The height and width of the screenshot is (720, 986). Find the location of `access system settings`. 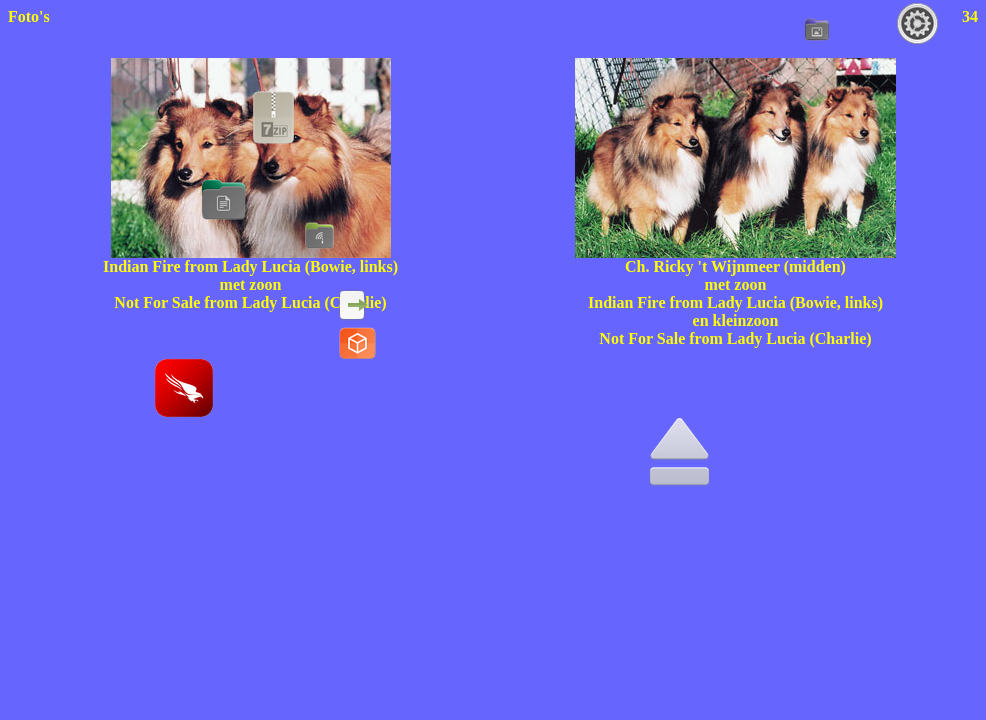

access system settings is located at coordinates (917, 23).